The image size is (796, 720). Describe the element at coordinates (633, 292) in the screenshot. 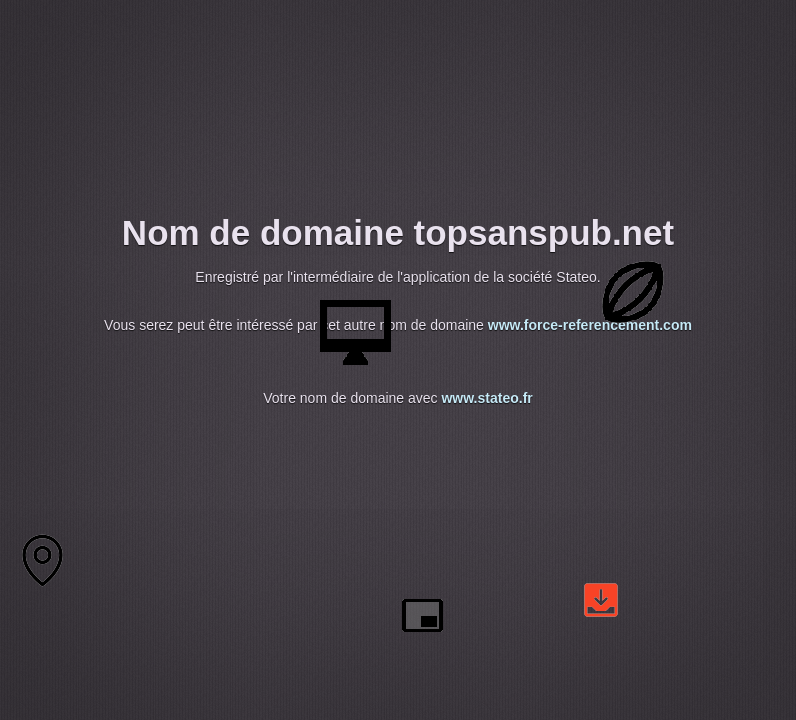

I see `view rugby sports content` at that location.